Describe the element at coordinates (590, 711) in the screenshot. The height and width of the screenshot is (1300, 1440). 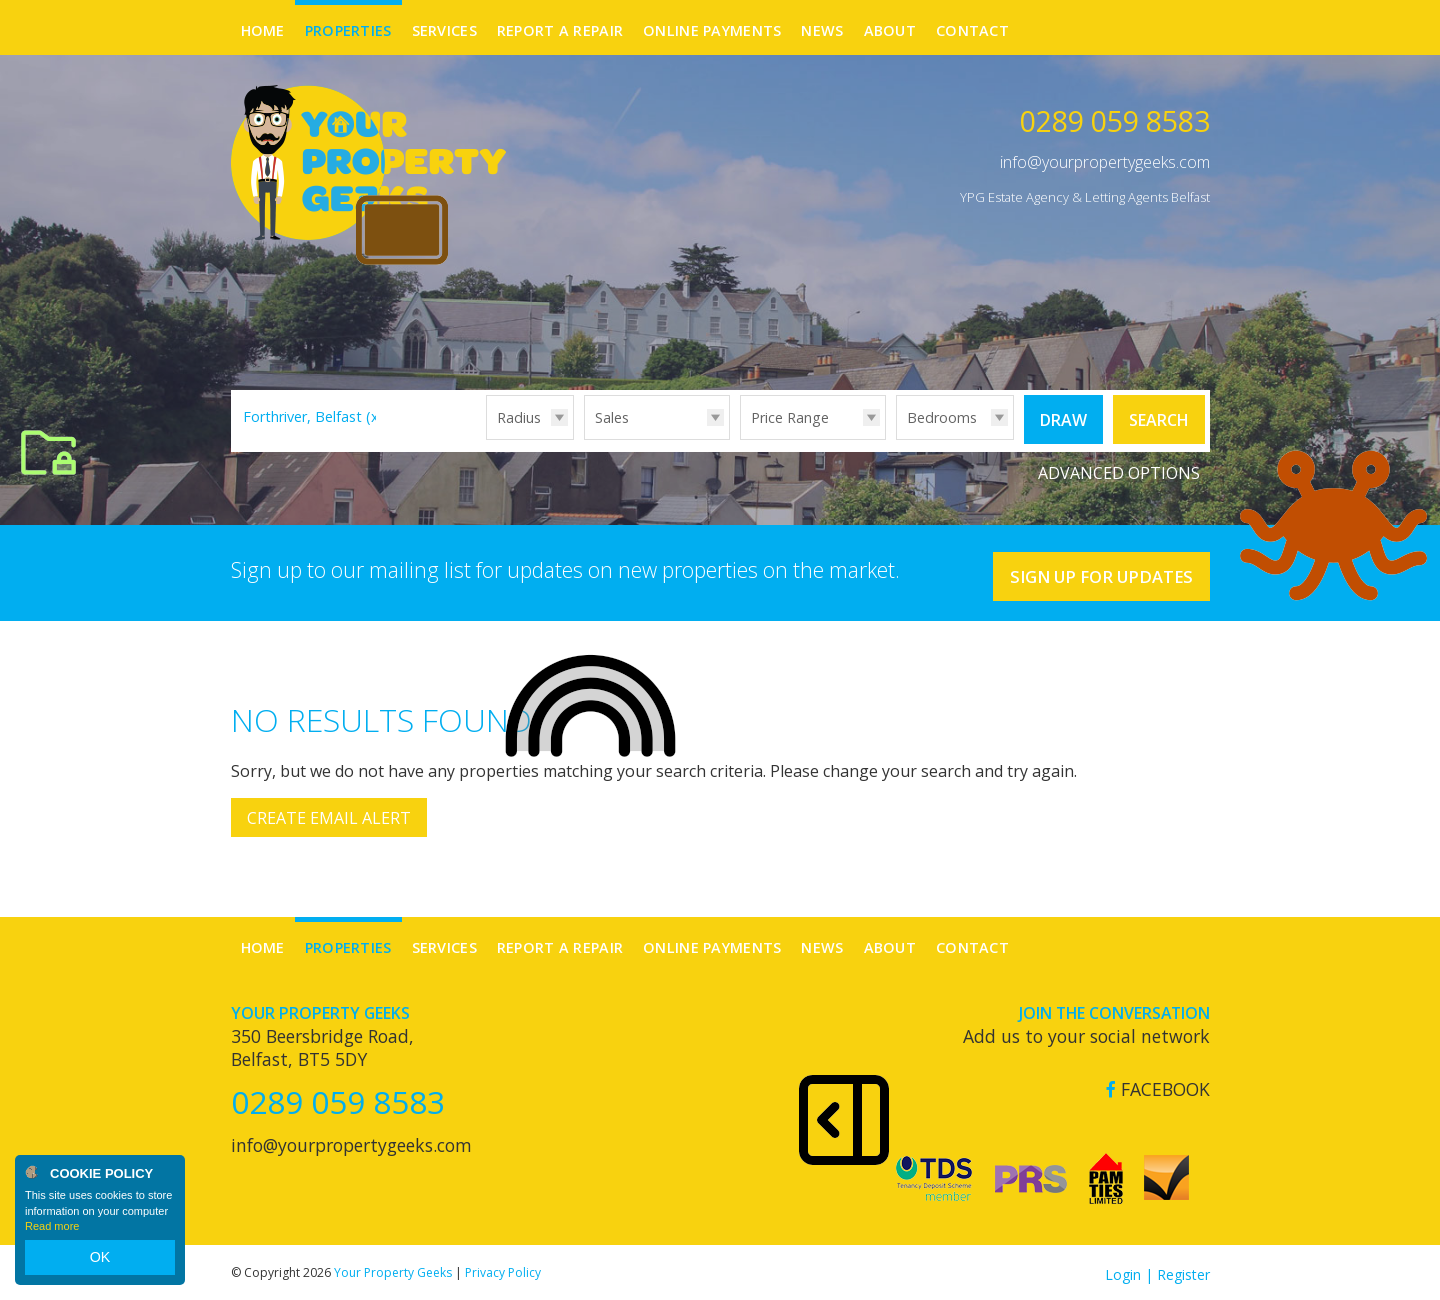
I see `indicates pride or lgbtq+ content` at that location.